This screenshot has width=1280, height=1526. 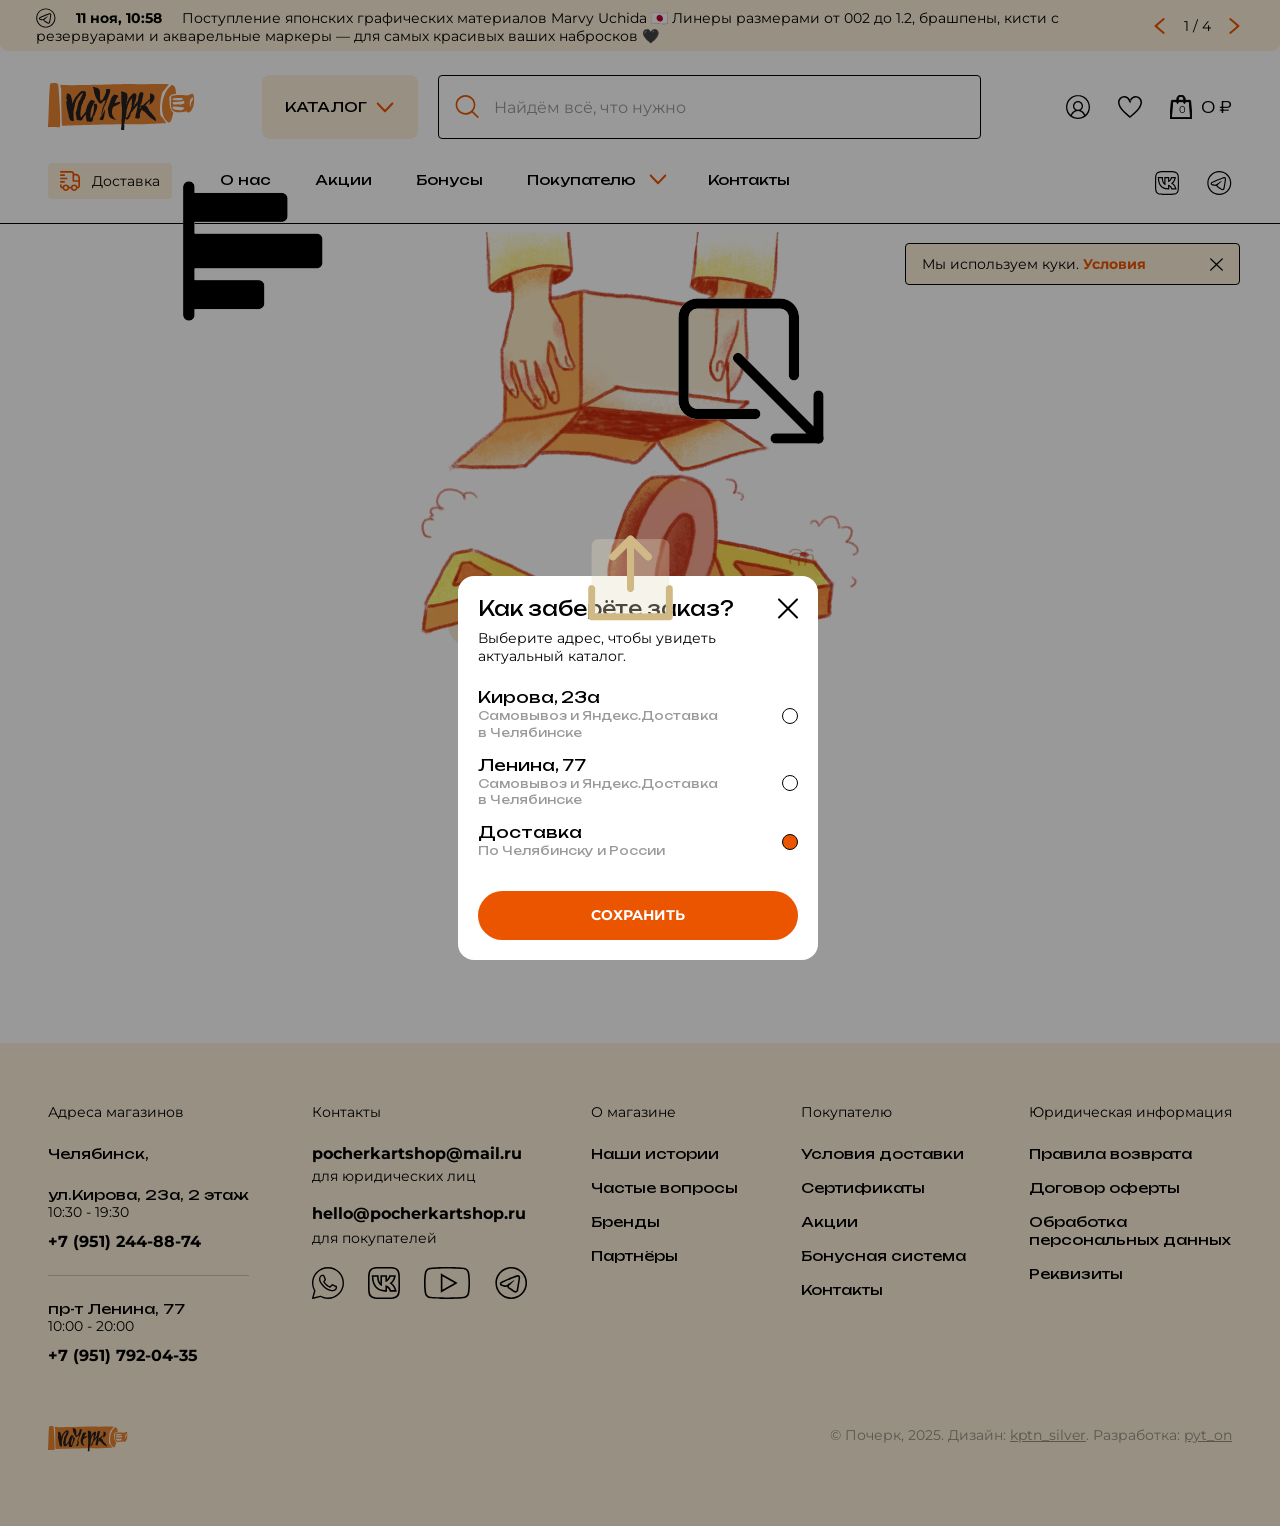 What do you see at coordinates (247, 251) in the screenshot?
I see `view horizontal bar chart data` at bounding box center [247, 251].